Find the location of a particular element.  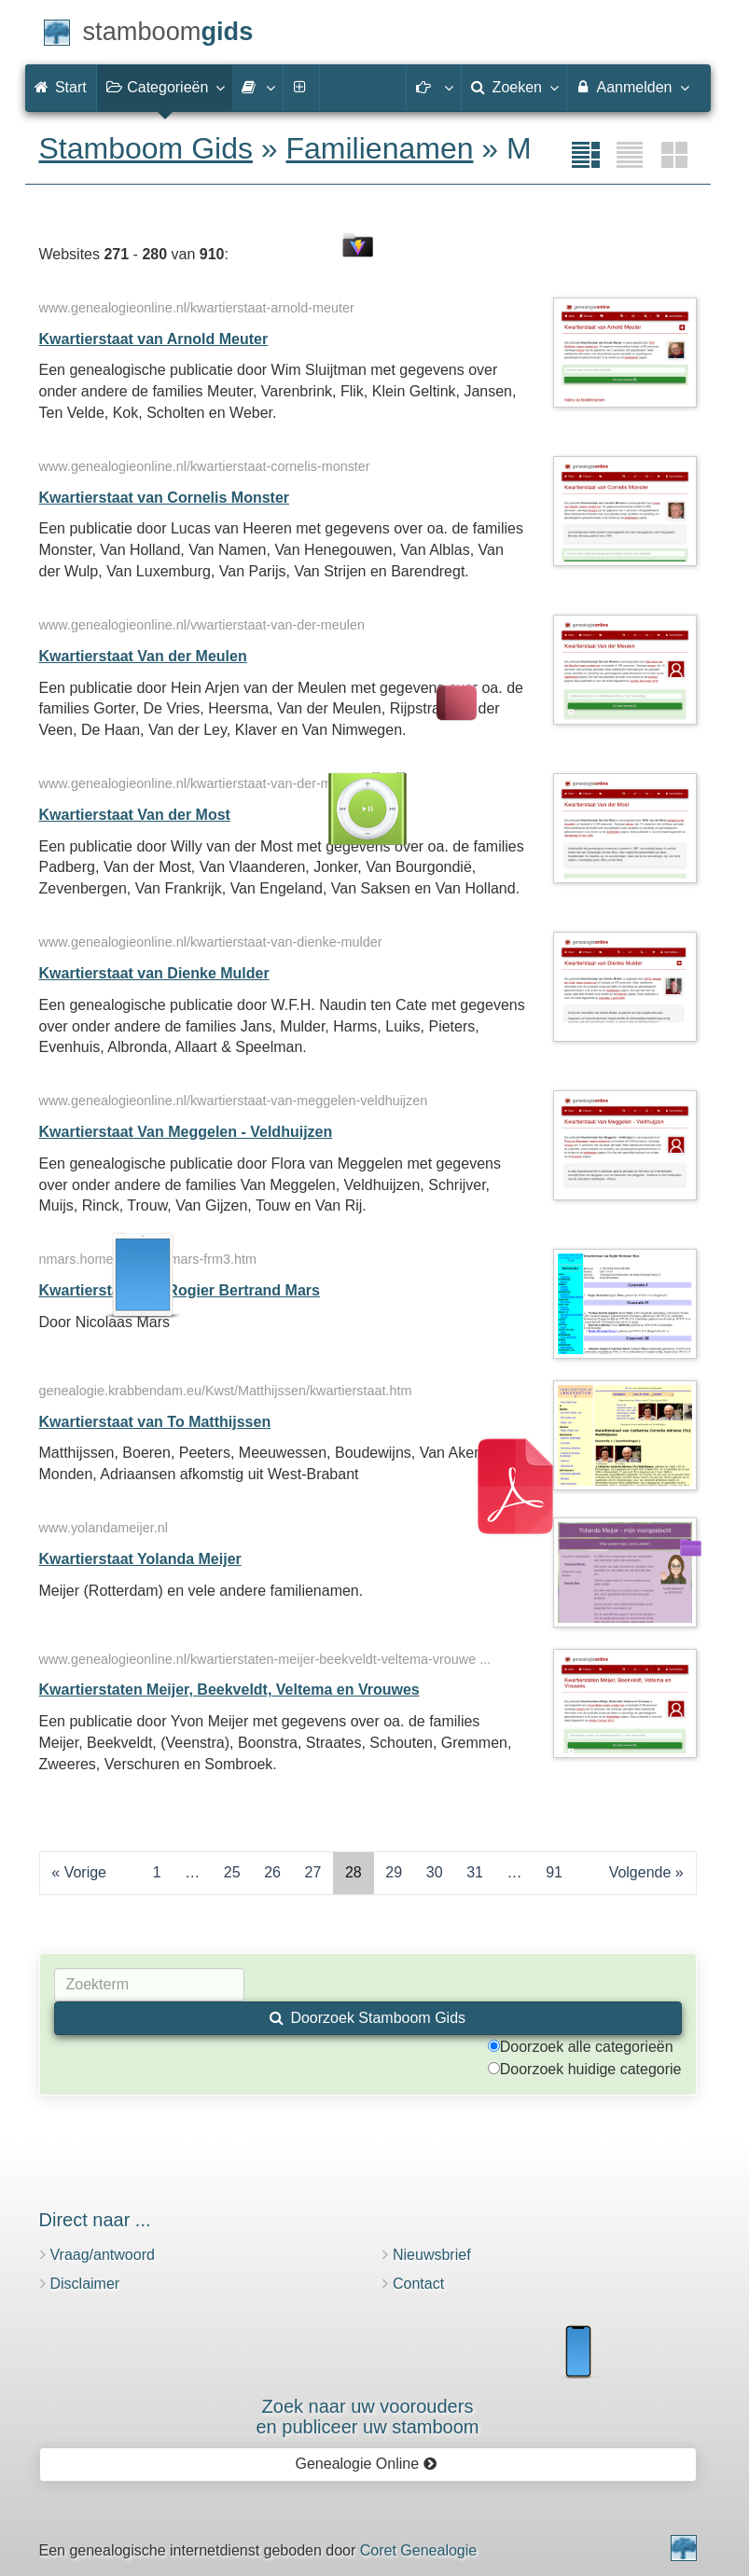

open a PDF document is located at coordinates (515, 1486).